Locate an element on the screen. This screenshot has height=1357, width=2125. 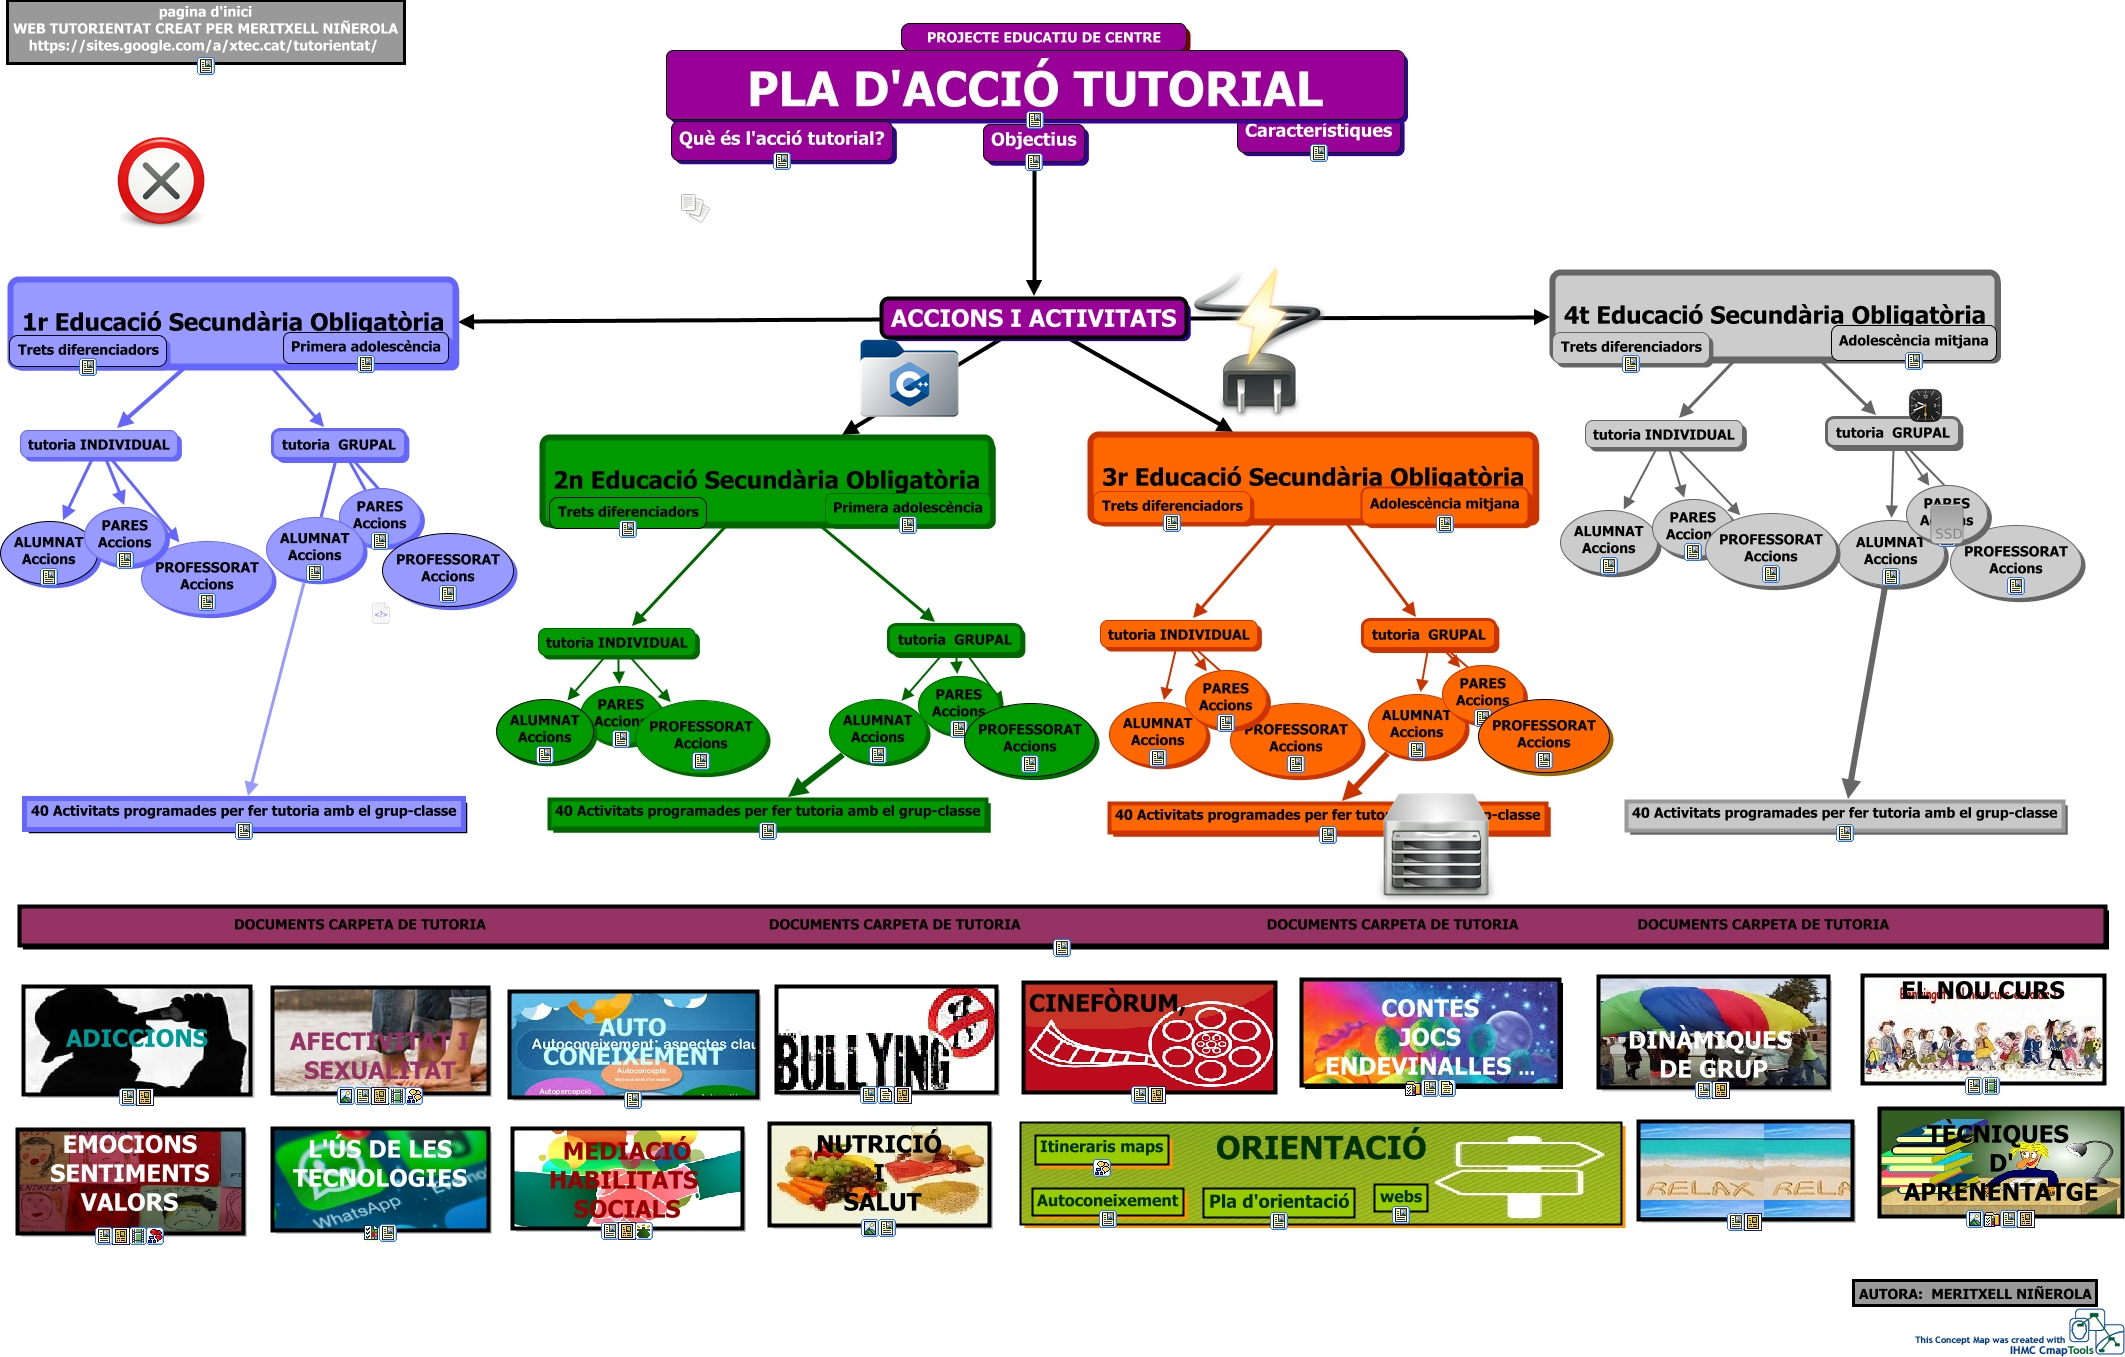
open folder containing C++ project files is located at coordinates (909, 381).